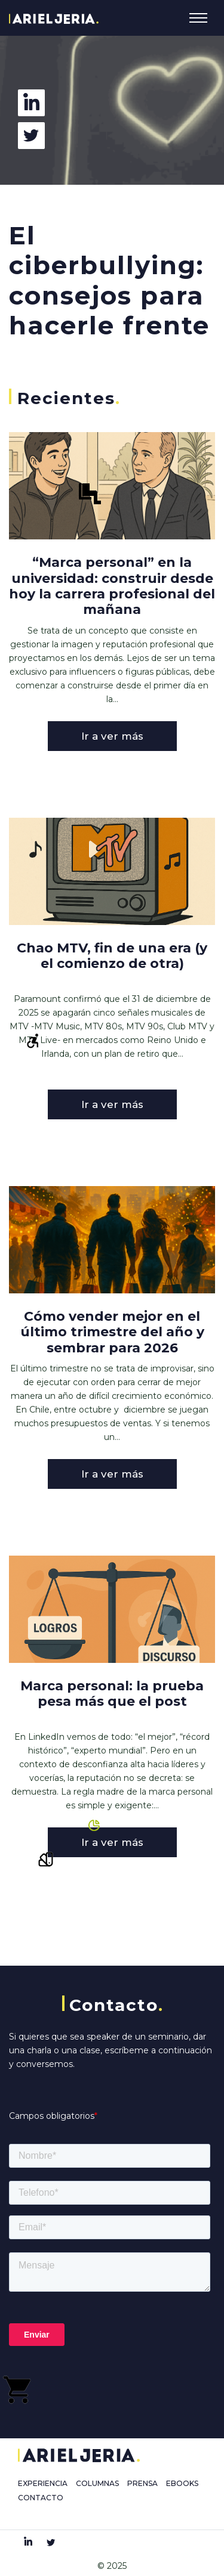  Describe the element at coordinates (94, 1825) in the screenshot. I see `view analytics or statistics breakdown` at that location.